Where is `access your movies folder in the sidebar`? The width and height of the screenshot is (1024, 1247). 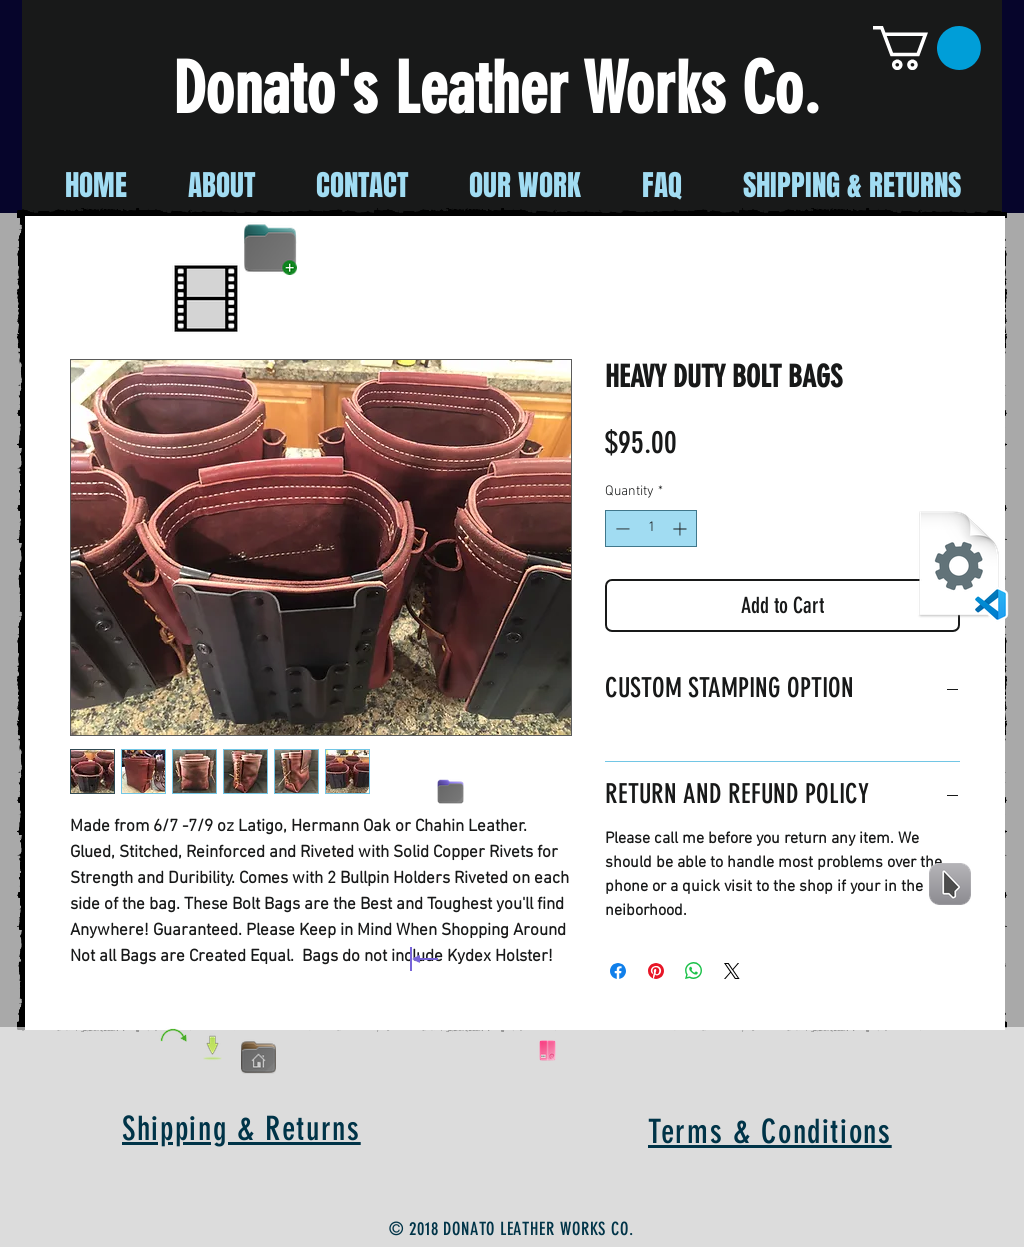
access your movies folder in the sidebar is located at coordinates (206, 298).